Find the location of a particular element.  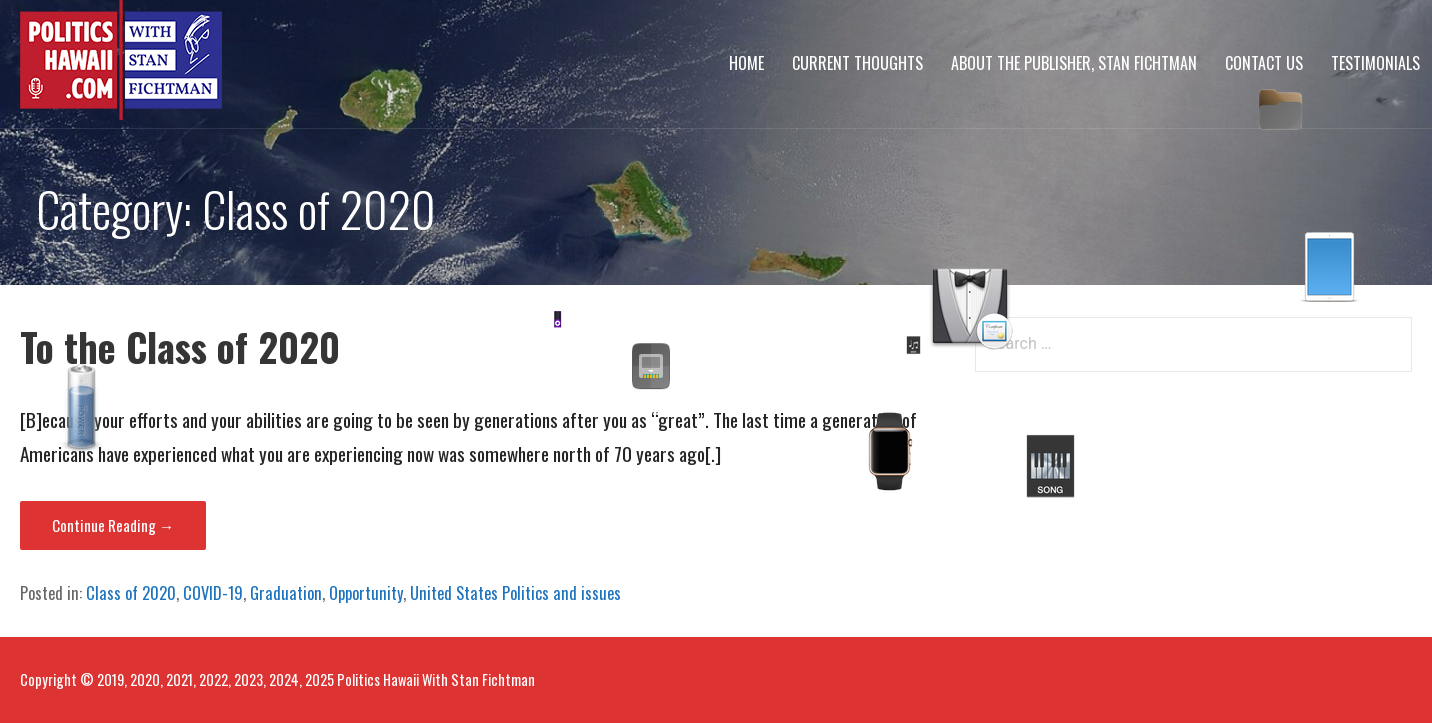

manage digital certificates and security credentials is located at coordinates (970, 308).